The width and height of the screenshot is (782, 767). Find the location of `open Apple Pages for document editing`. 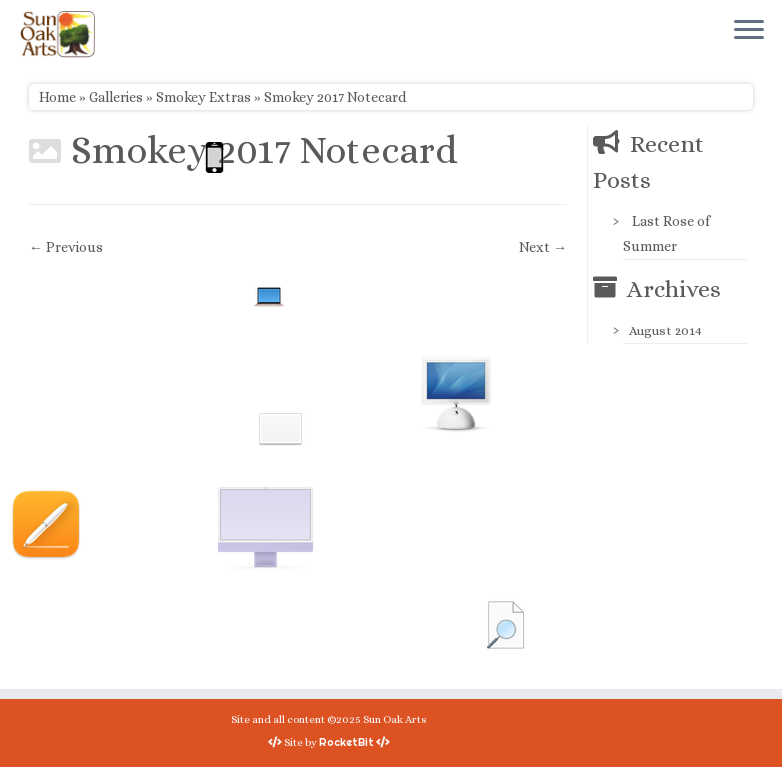

open Apple Pages for document editing is located at coordinates (46, 524).